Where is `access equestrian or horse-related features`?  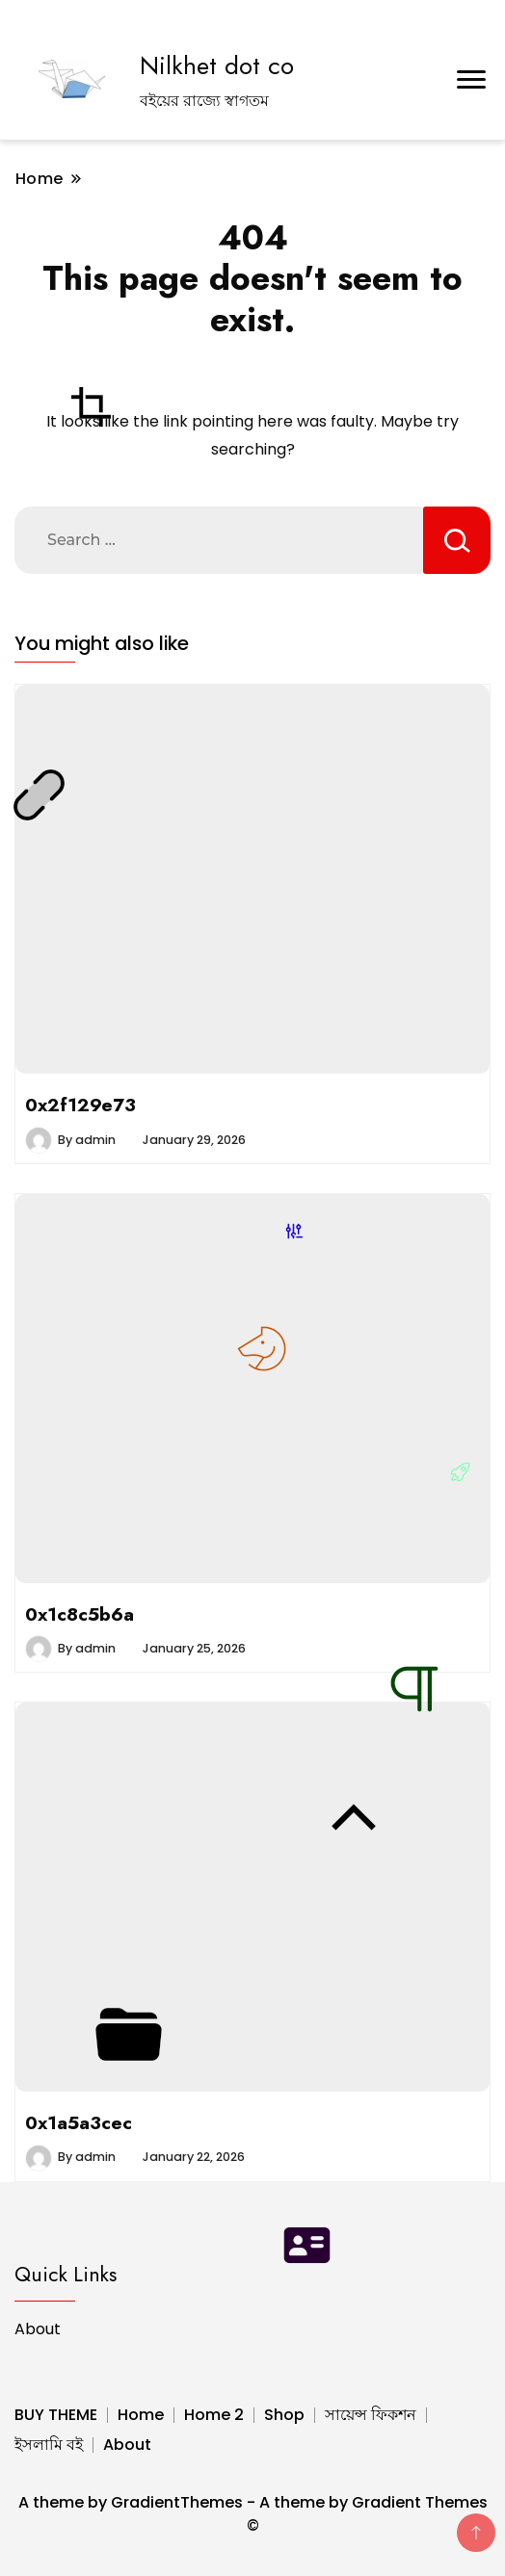 access equestrian or horse-related features is located at coordinates (263, 1348).